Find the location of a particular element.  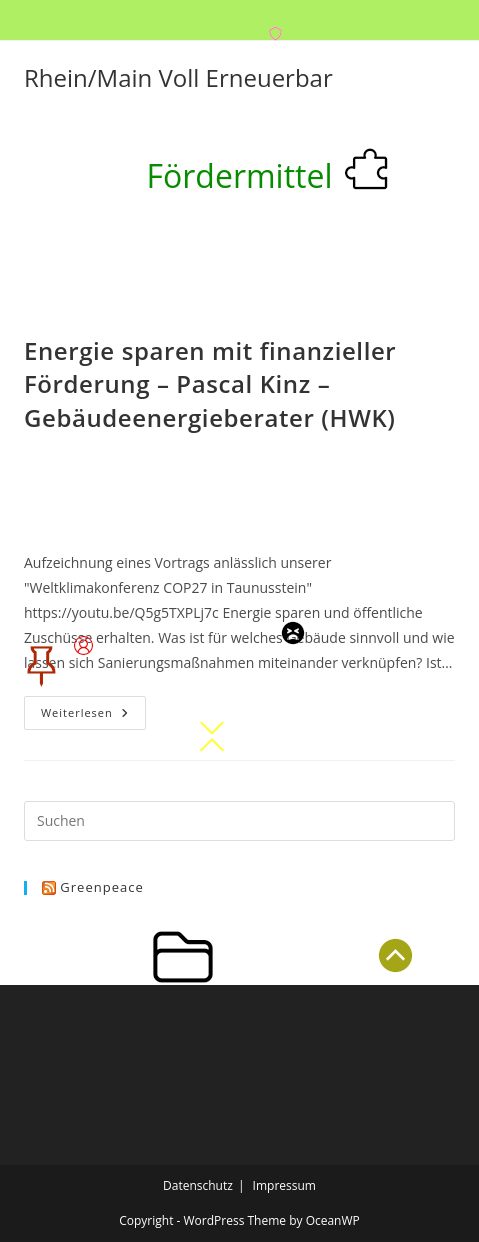

collapse or fold code sections is located at coordinates (212, 736).